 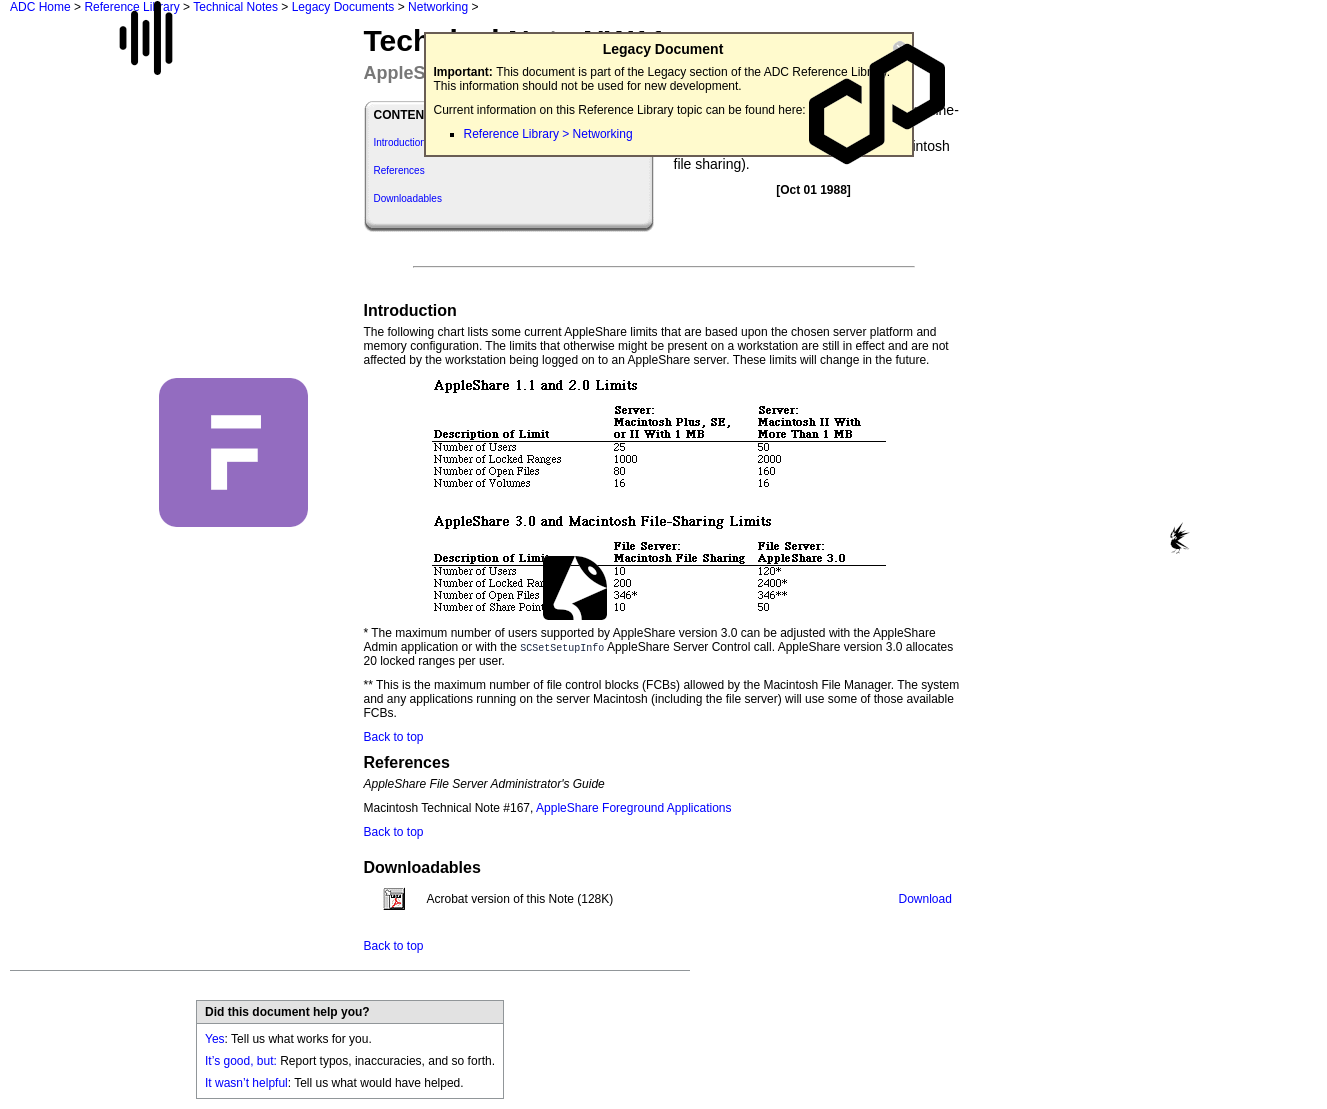 What do you see at coordinates (233, 452) in the screenshot?
I see `frappe framework logo` at bounding box center [233, 452].